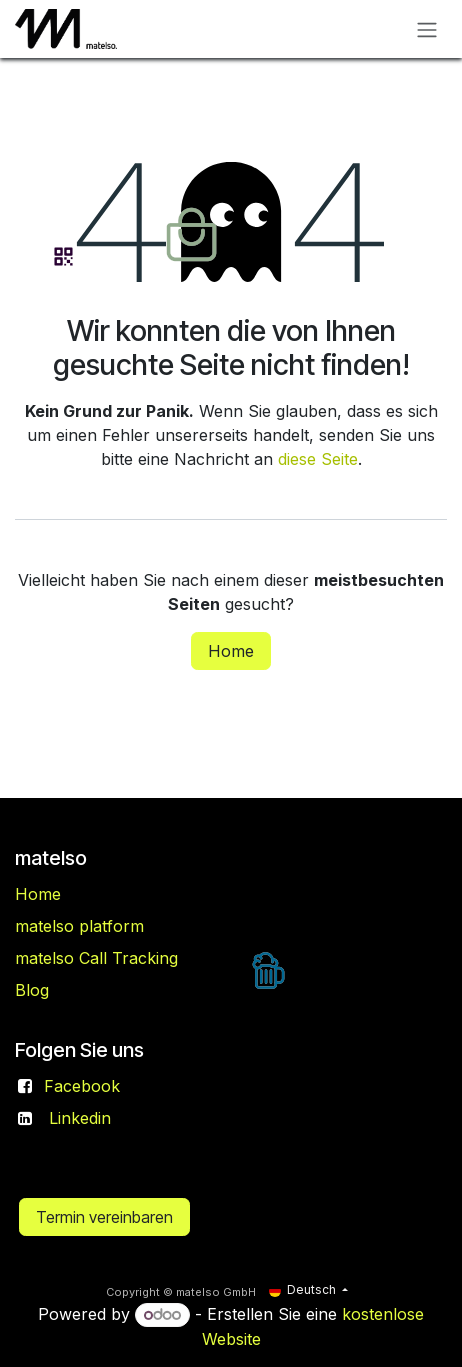 The width and height of the screenshot is (462, 1367). I want to click on browse nearby bars or breweries, so click(268, 970).